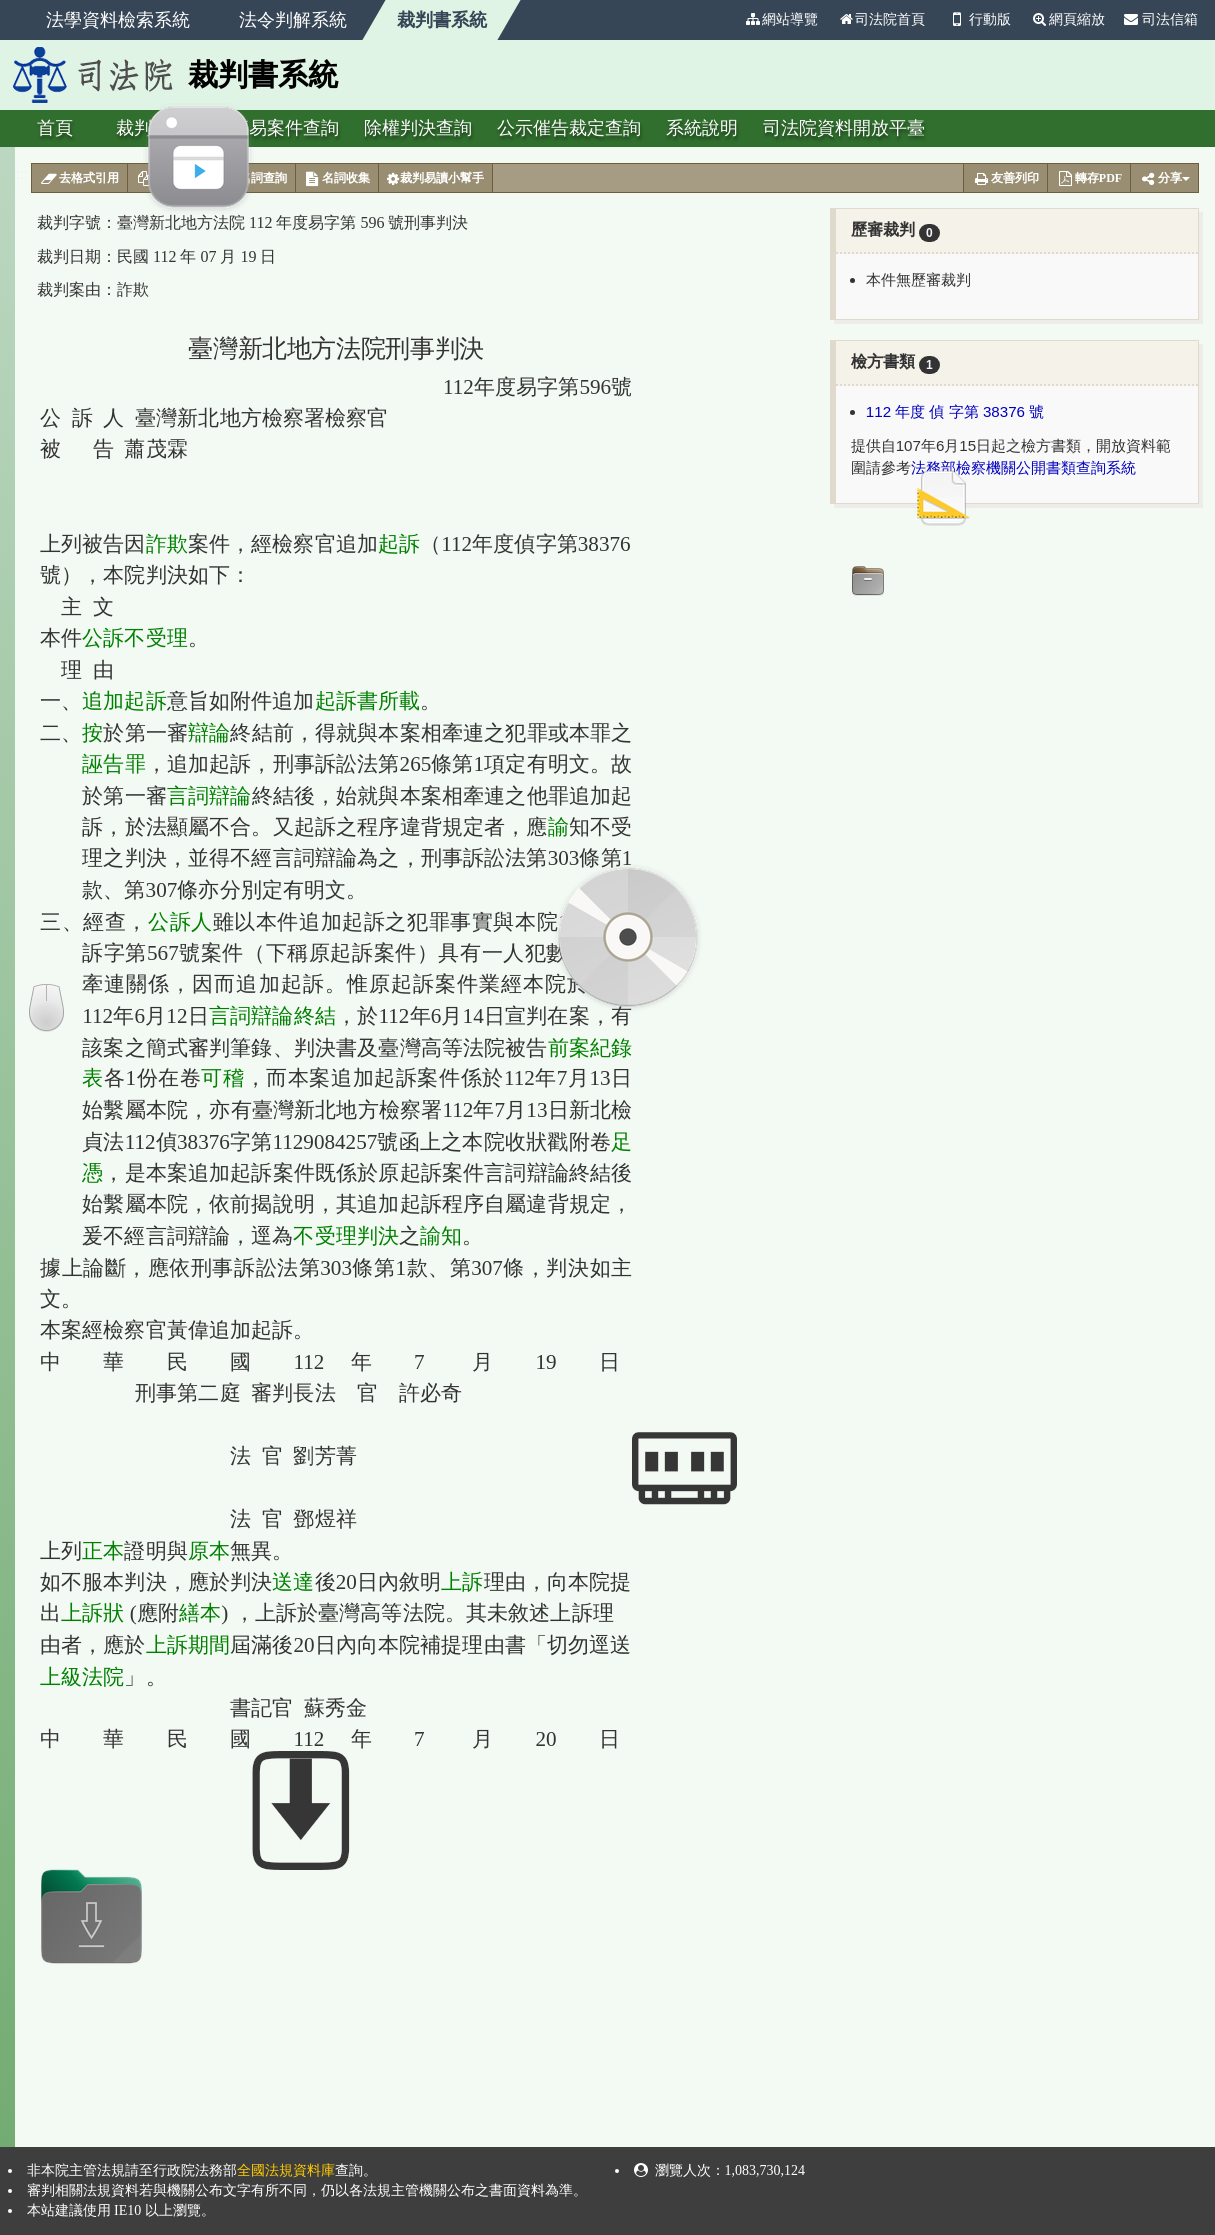  I want to click on configure page layout settings, so click(943, 497).